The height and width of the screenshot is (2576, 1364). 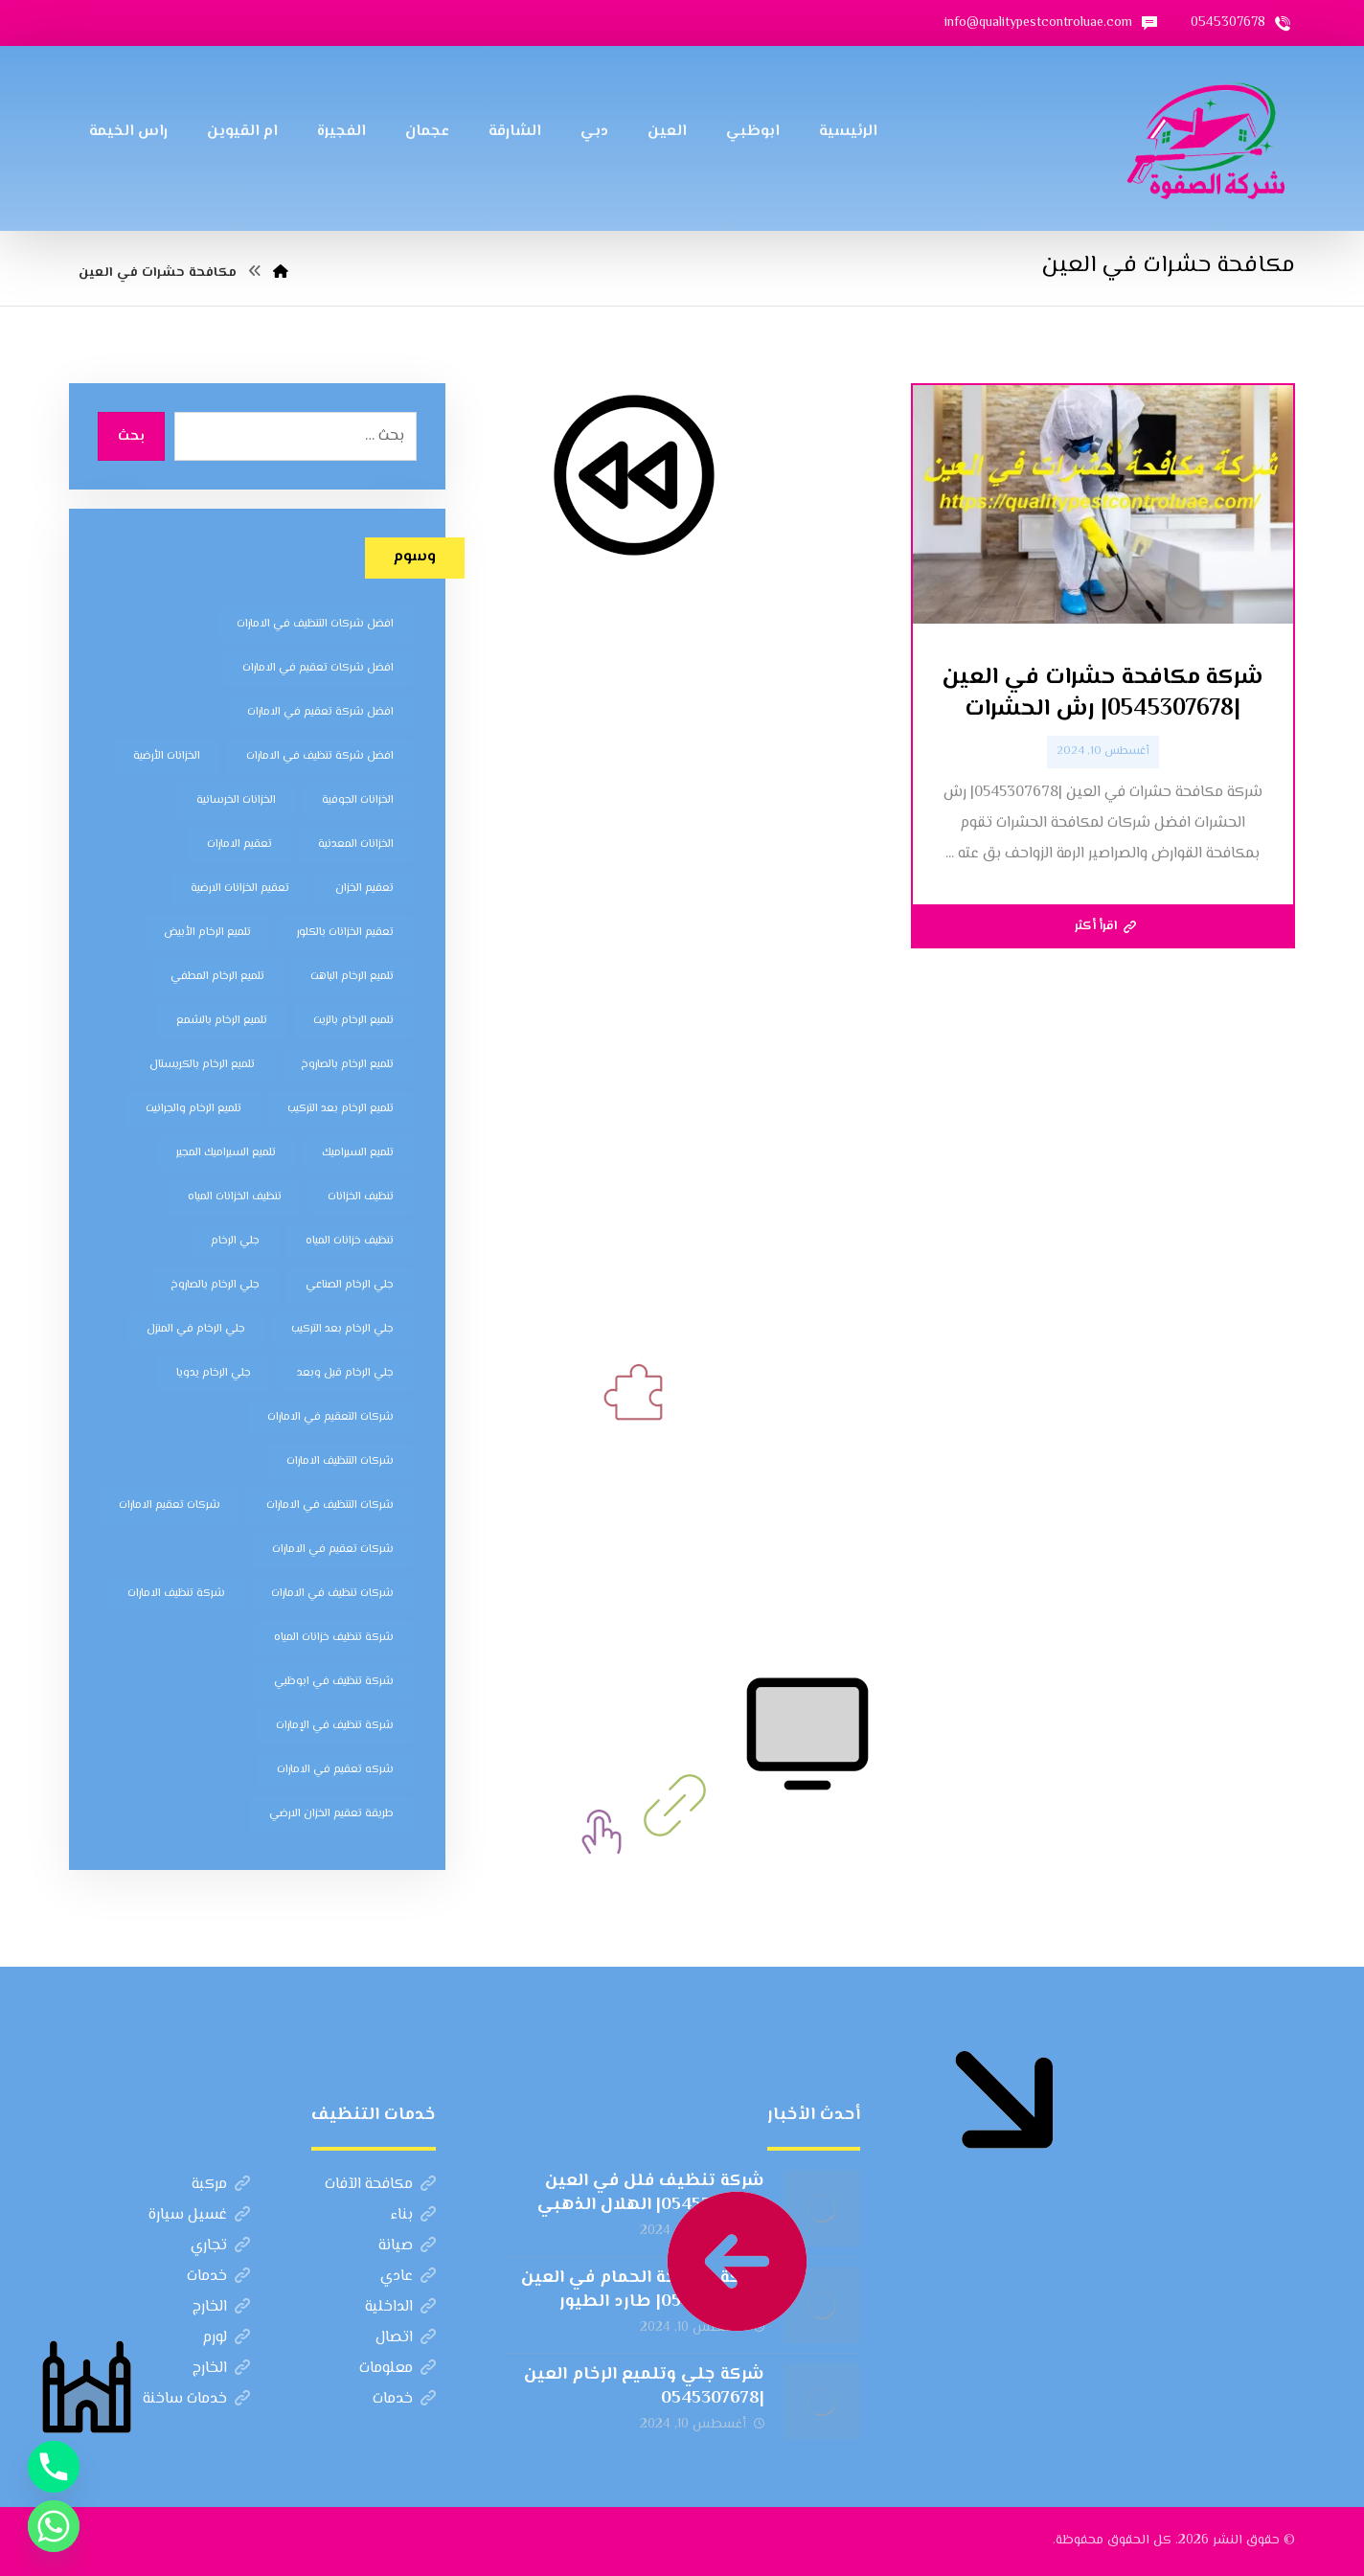 I want to click on navigate to the next item diagonally, so click(x=1004, y=2100).